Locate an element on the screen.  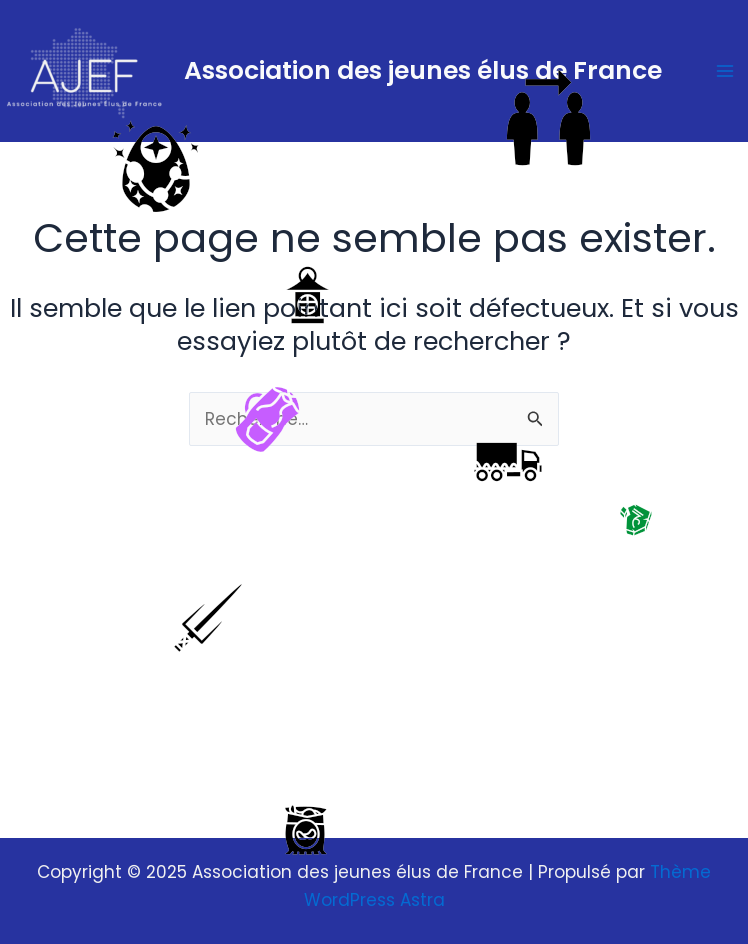
indicates a corrupted or damaged file is located at coordinates (636, 520).